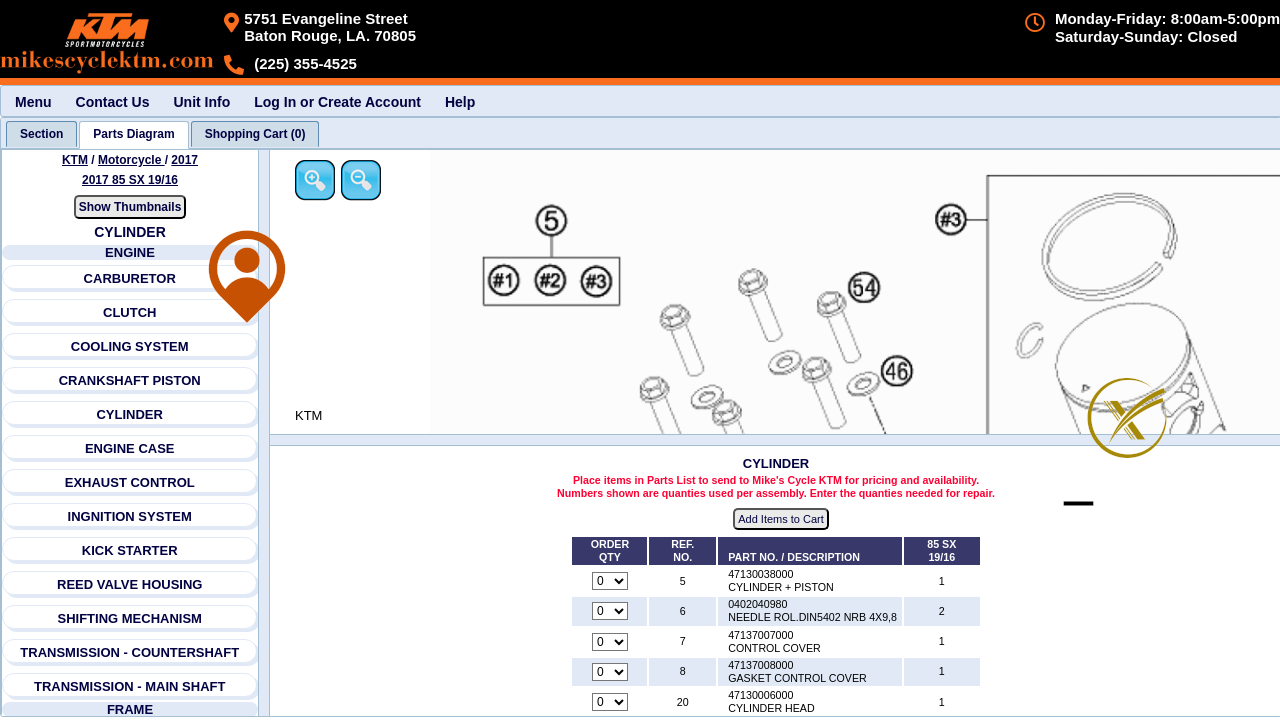  Describe the element at coordinates (1078, 503) in the screenshot. I see `remove or subtract an item` at that location.